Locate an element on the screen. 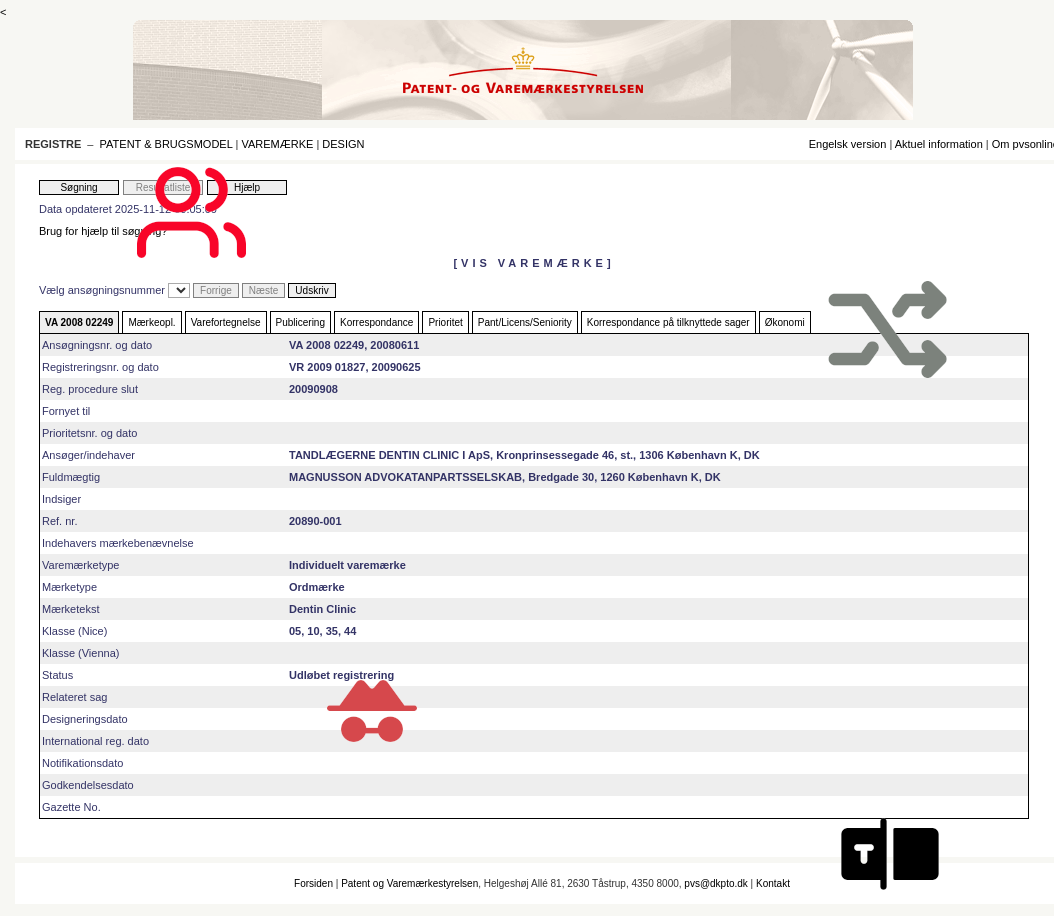 The image size is (1054, 916). enter text in an input field is located at coordinates (890, 854).